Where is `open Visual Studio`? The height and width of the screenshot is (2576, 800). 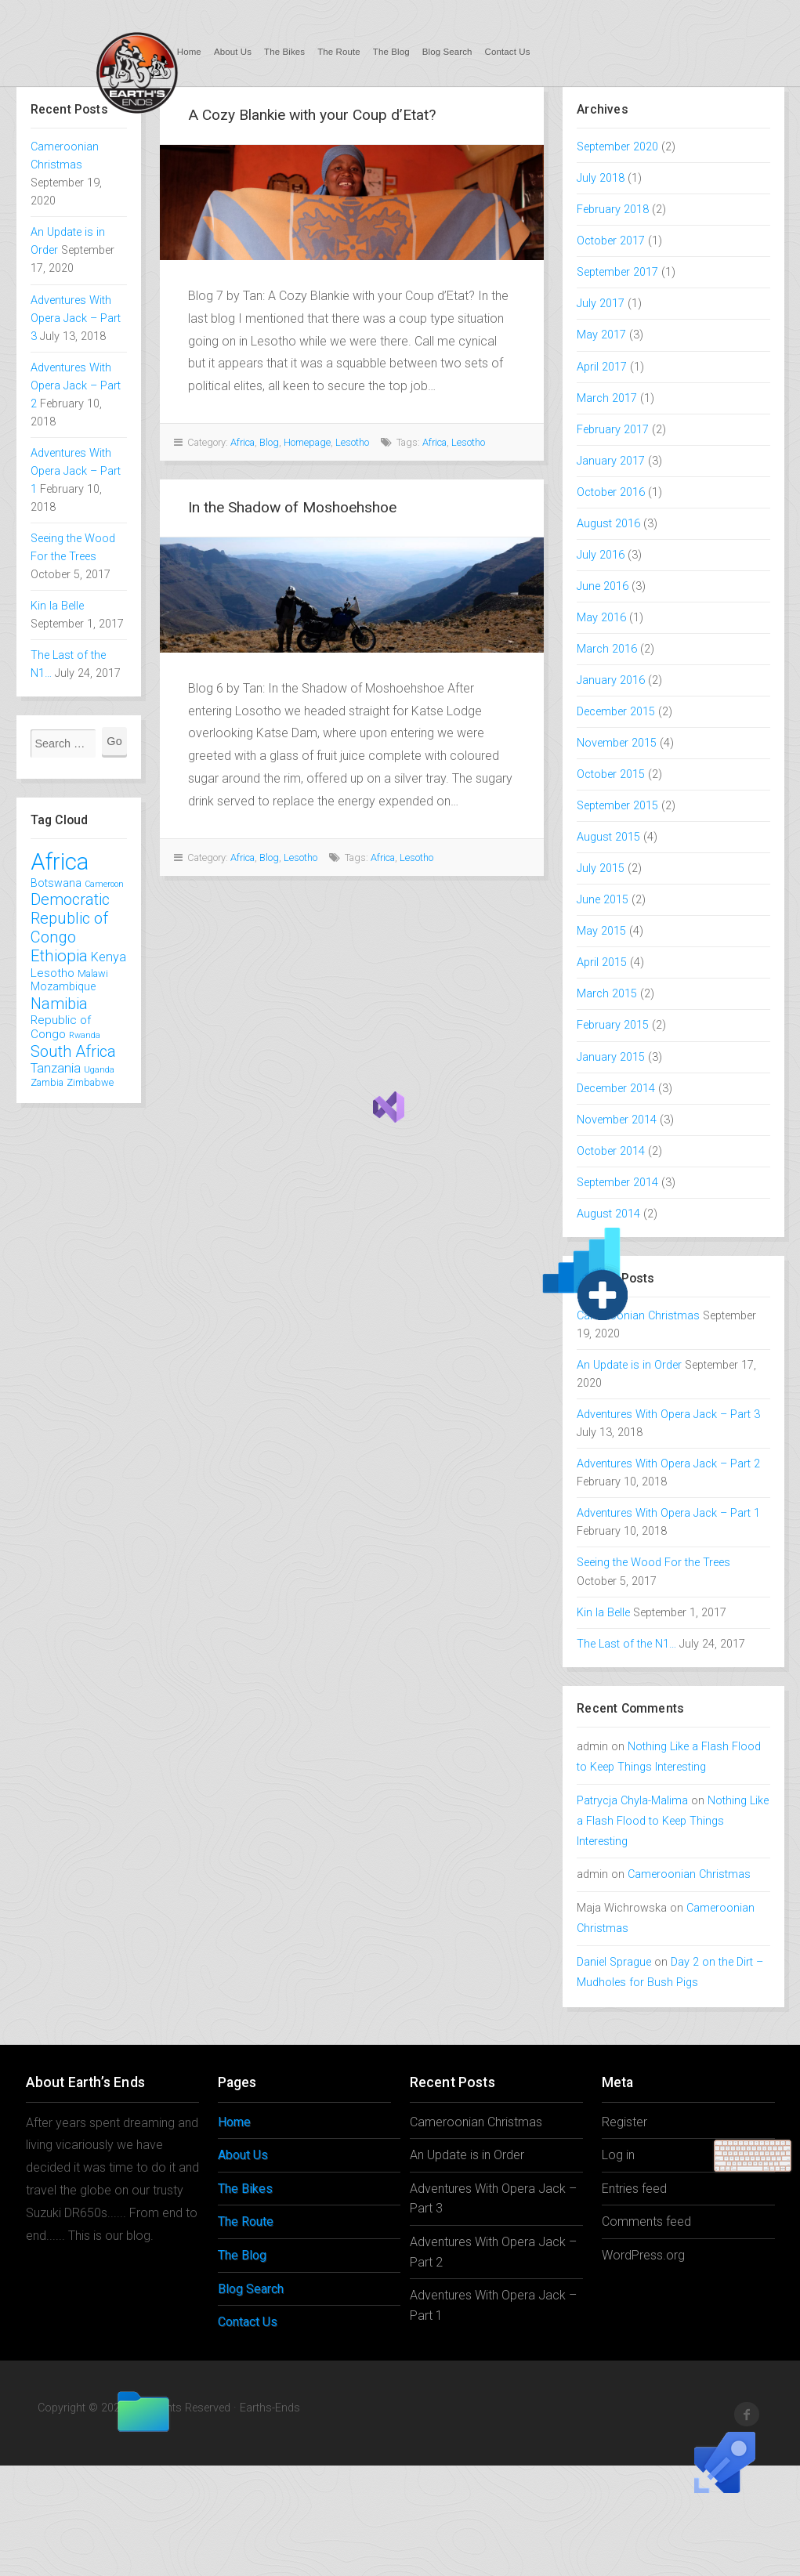 open Visual Studio is located at coordinates (389, 1107).